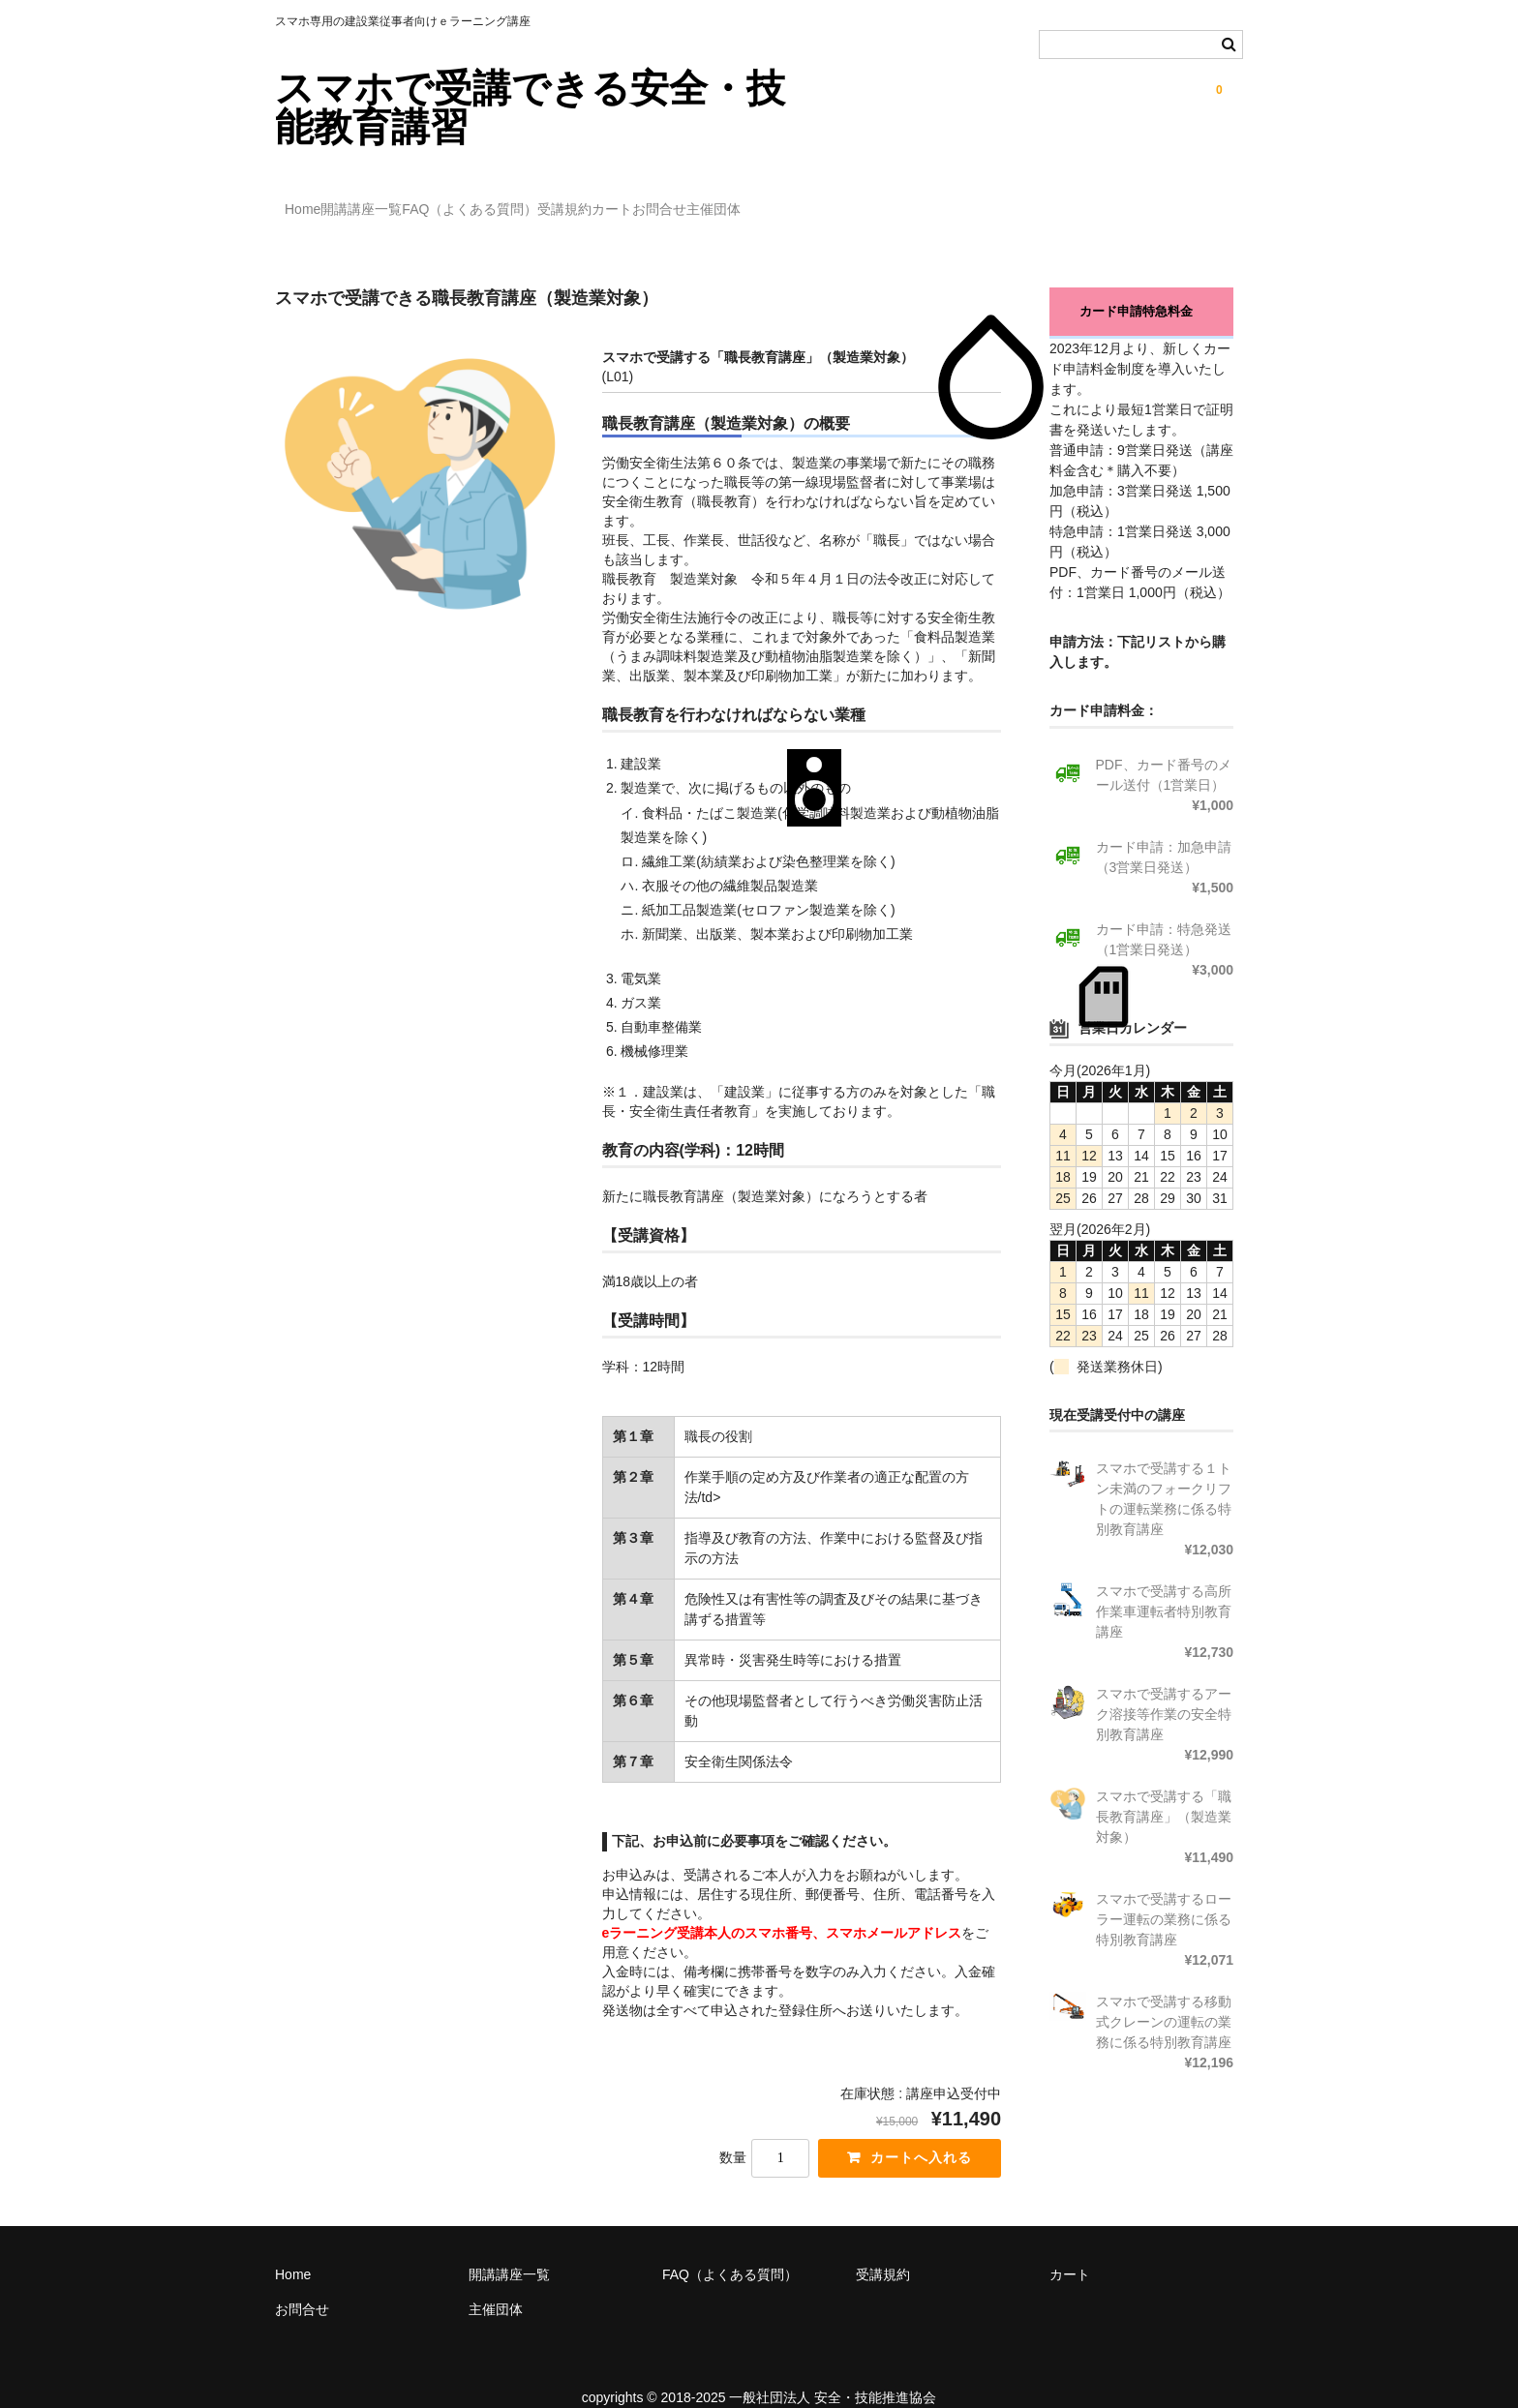 This screenshot has width=1518, height=2408. What do you see at coordinates (1104, 997) in the screenshot?
I see `access SD card storage` at bounding box center [1104, 997].